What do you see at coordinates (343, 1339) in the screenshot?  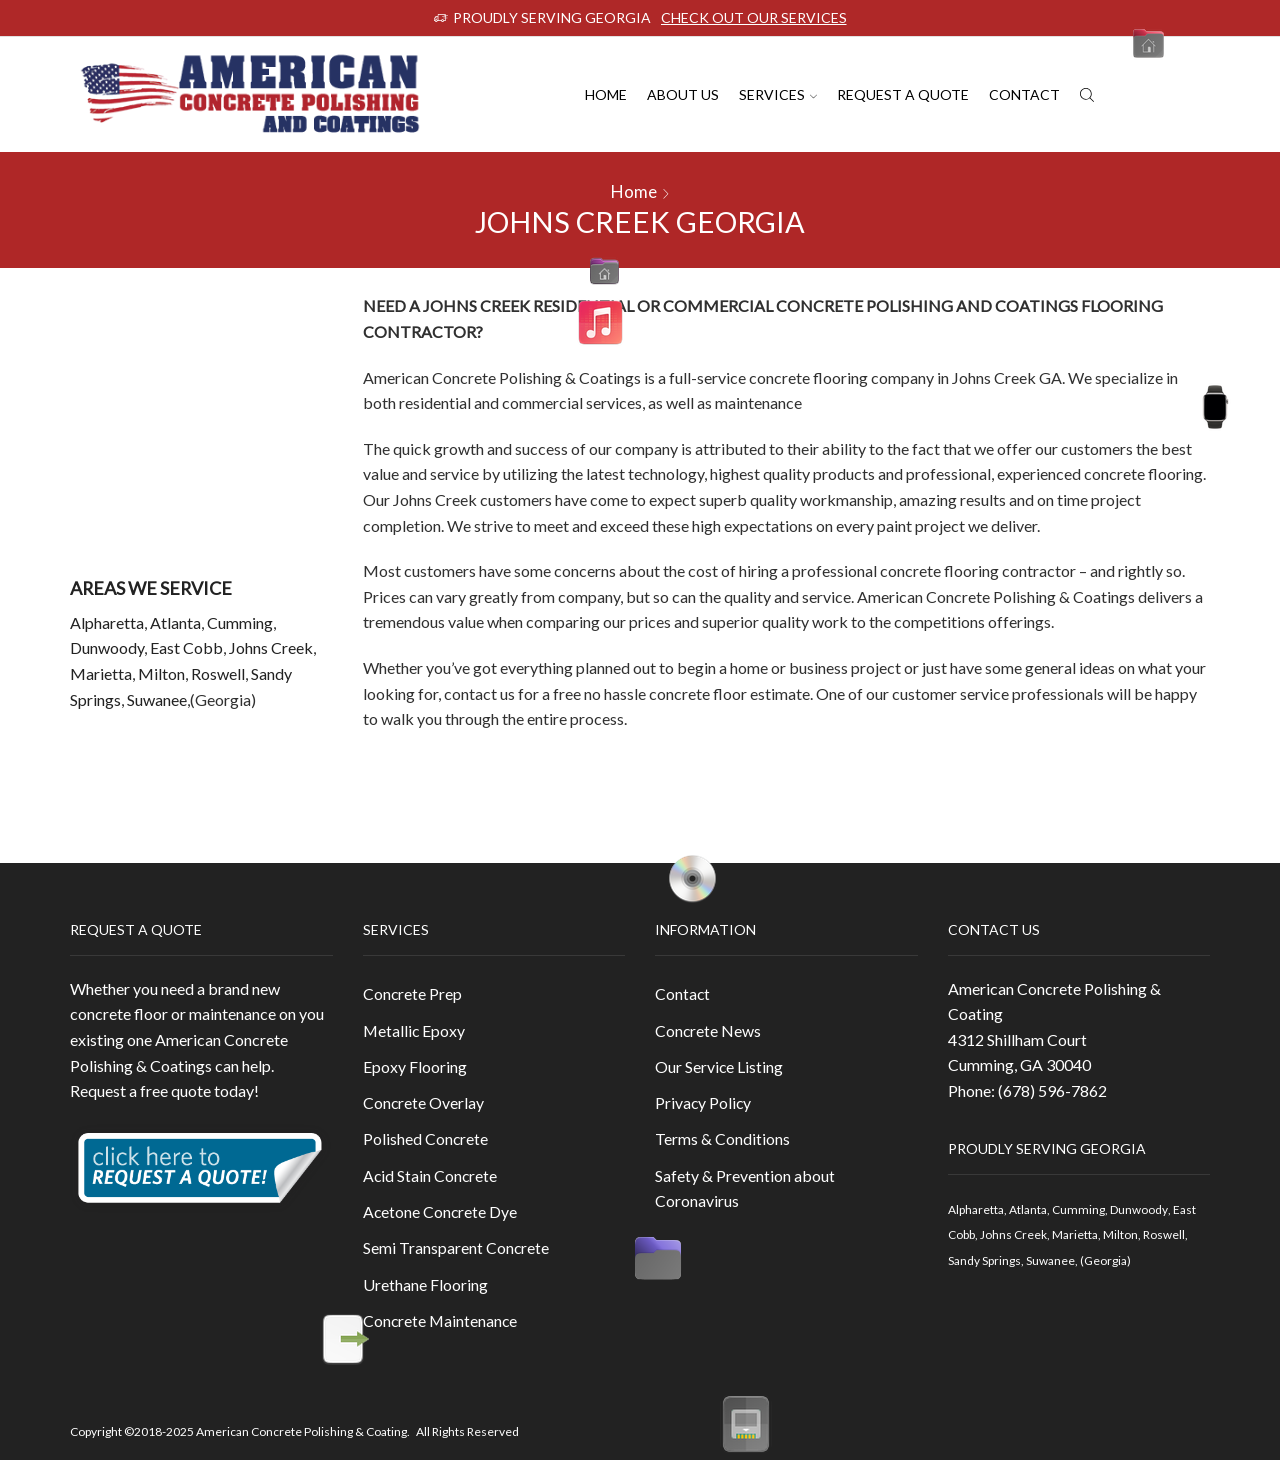 I see `export document to another location` at bounding box center [343, 1339].